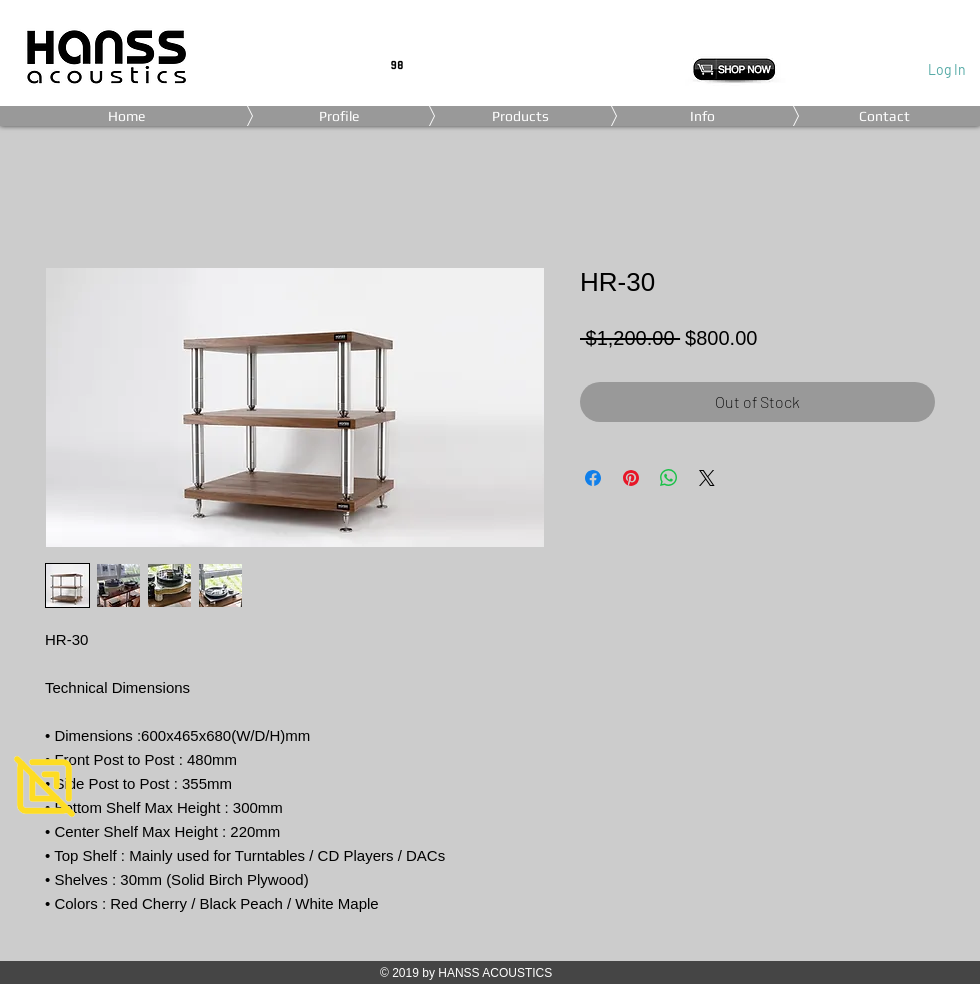 The image size is (980, 984). What do you see at coordinates (397, 65) in the screenshot?
I see `indicates item number 98 in a list or sequence` at bounding box center [397, 65].